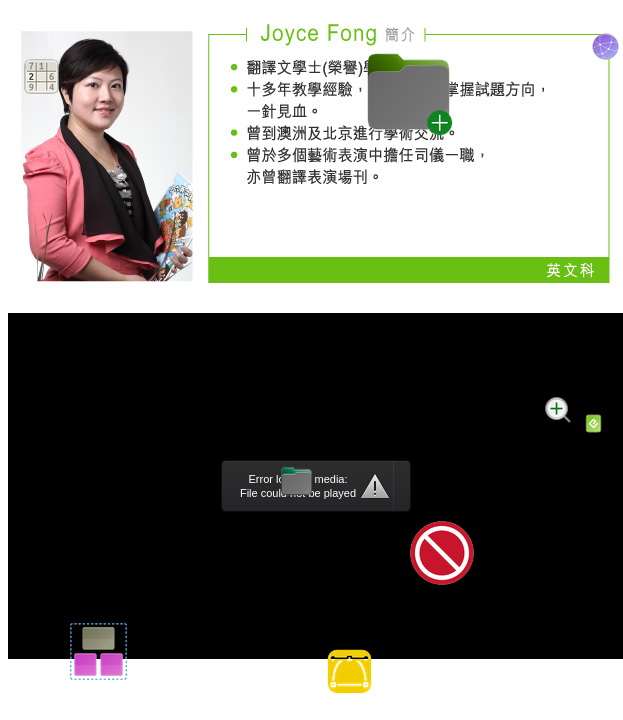 Image resolution: width=623 pixels, height=720 pixels. I want to click on launch gnome sudoku puzzle game, so click(41, 76).